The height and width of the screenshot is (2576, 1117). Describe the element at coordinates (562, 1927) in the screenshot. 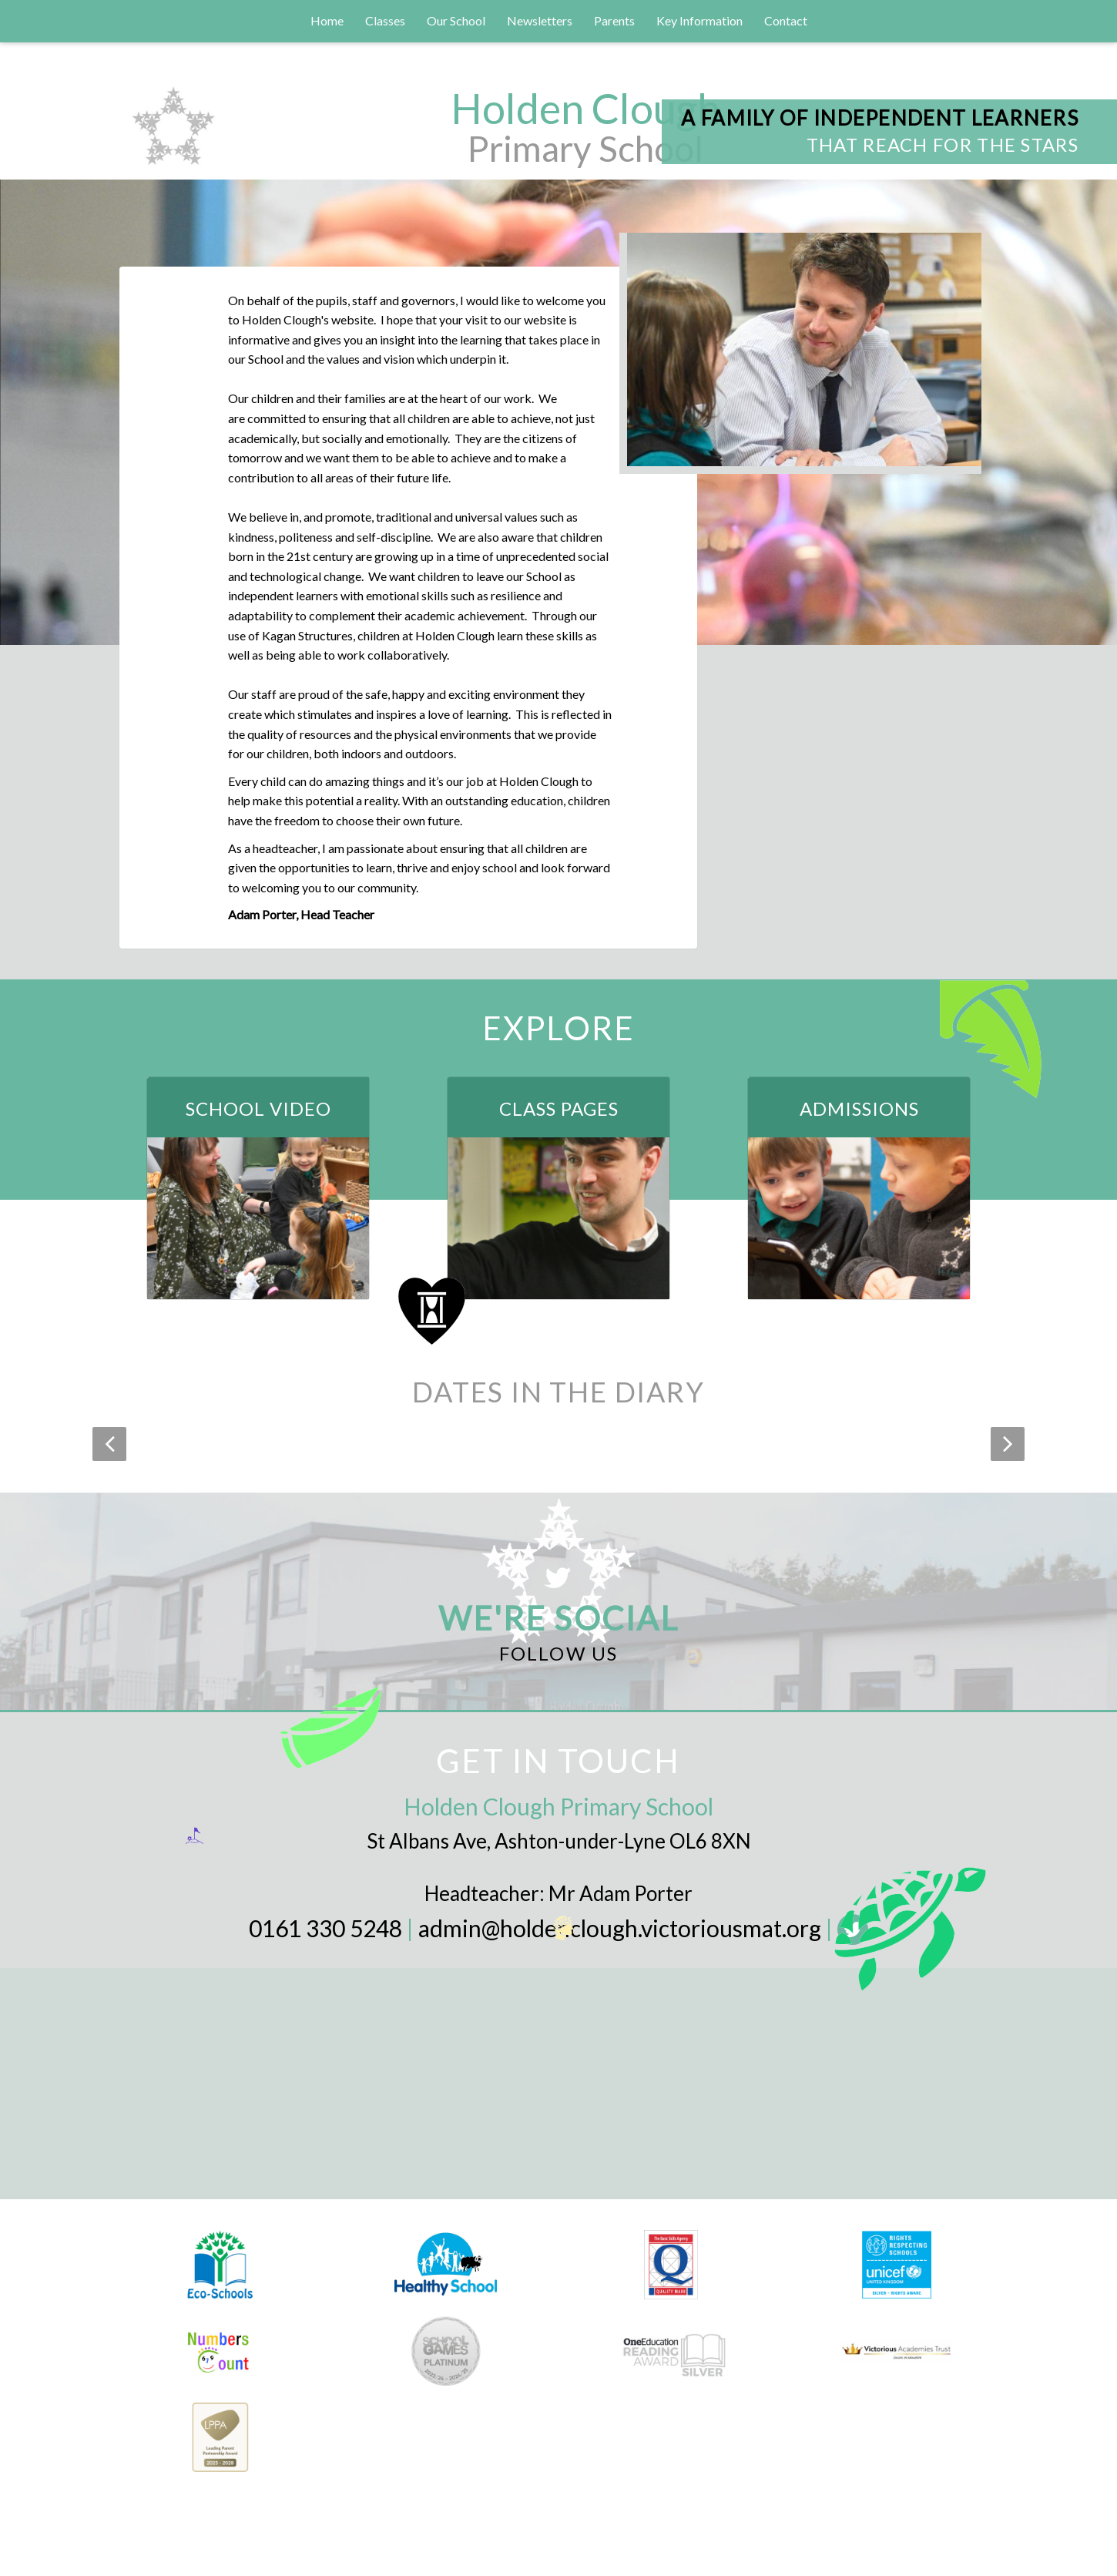

I see `represents a roman empire or ancient history themed game` at that location.